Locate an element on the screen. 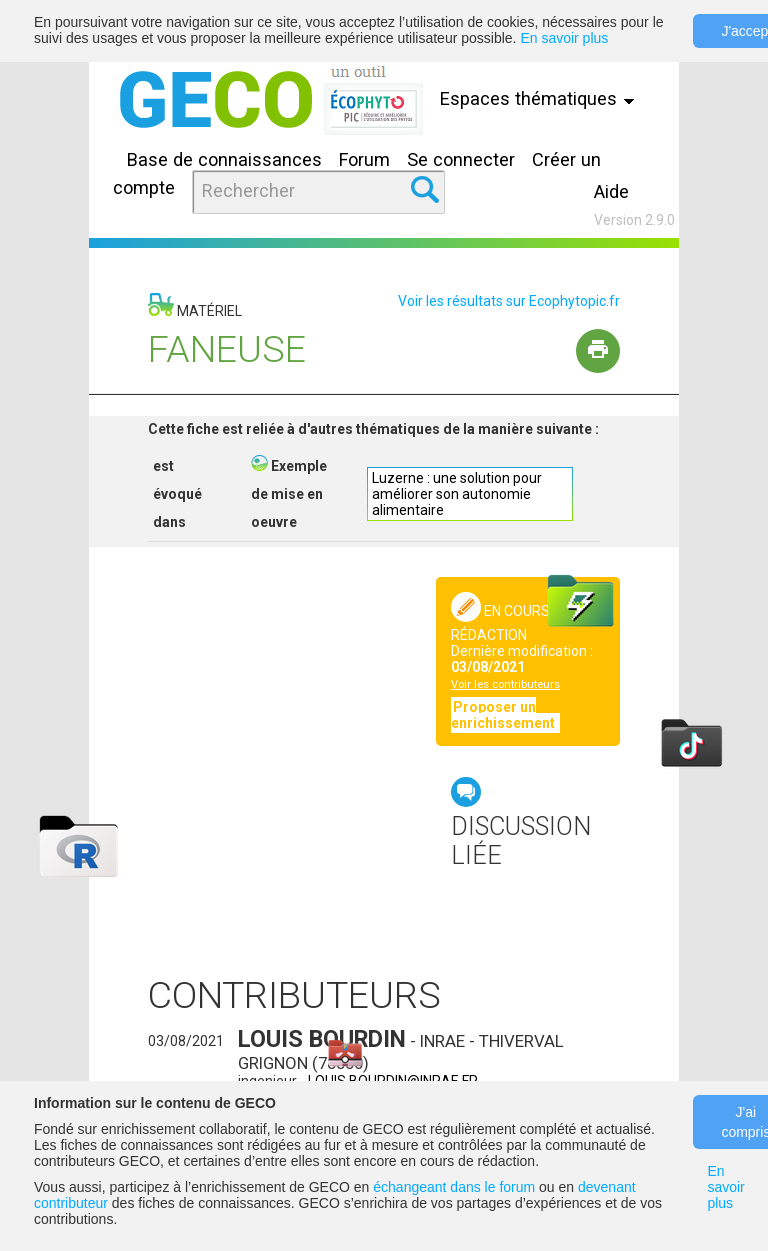 The image size is (768, 1251). open your GameJolt games folder is located at coordinates (580, 602).